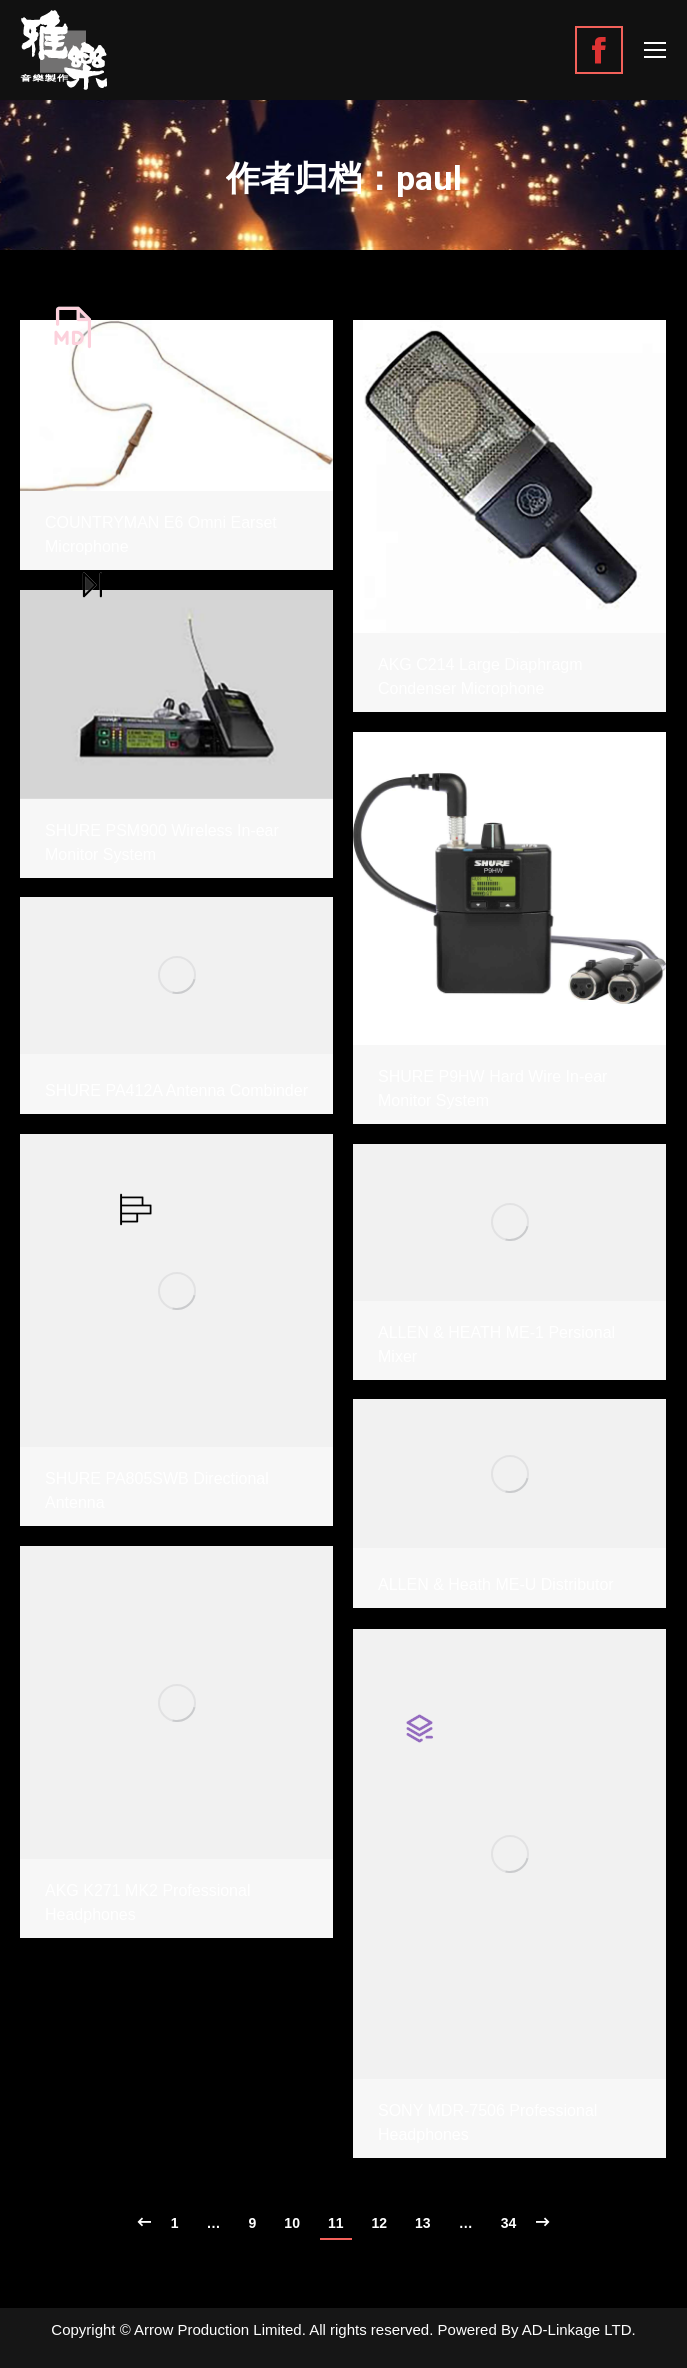  What do you see at coordinates (73, 327) in the screenshot?
I see `markdown file type indicator` at bounding box center [73, 327].